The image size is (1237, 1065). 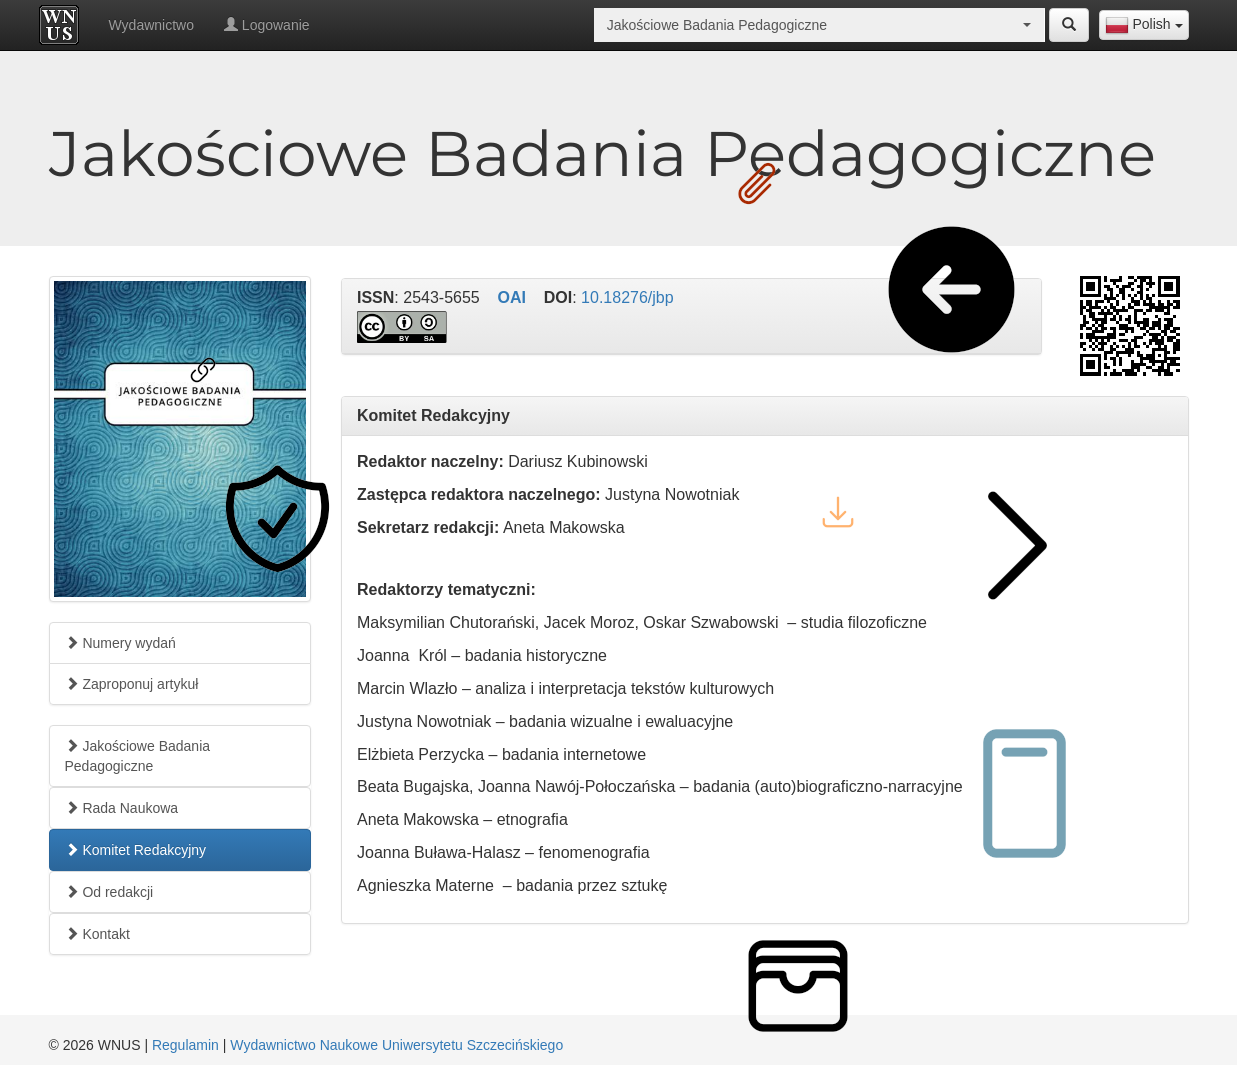 I want to click on access device speaker settings, so click(x=1024, y=793).